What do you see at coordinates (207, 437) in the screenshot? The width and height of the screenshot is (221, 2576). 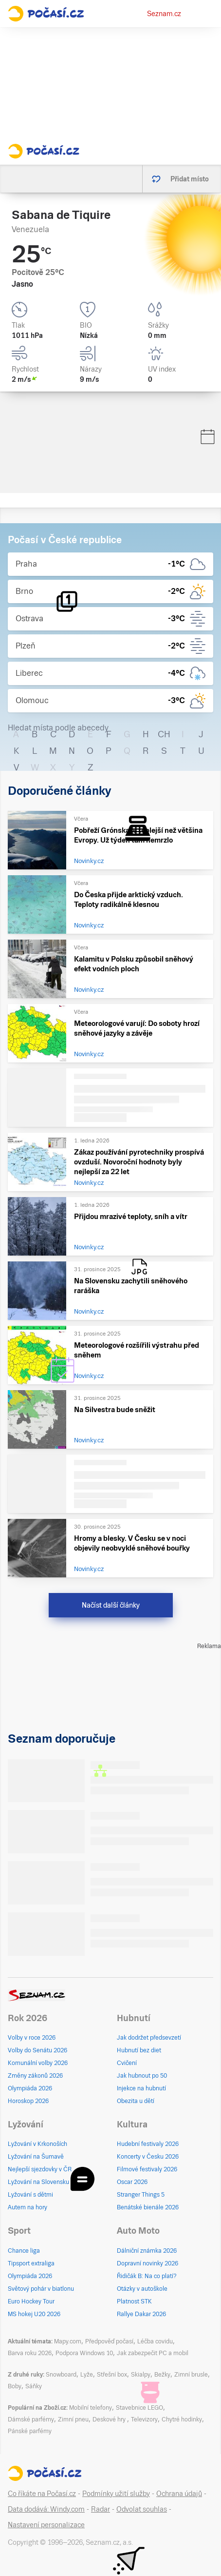 I see `view calendar or schedule` at bounding box center [207, 437].